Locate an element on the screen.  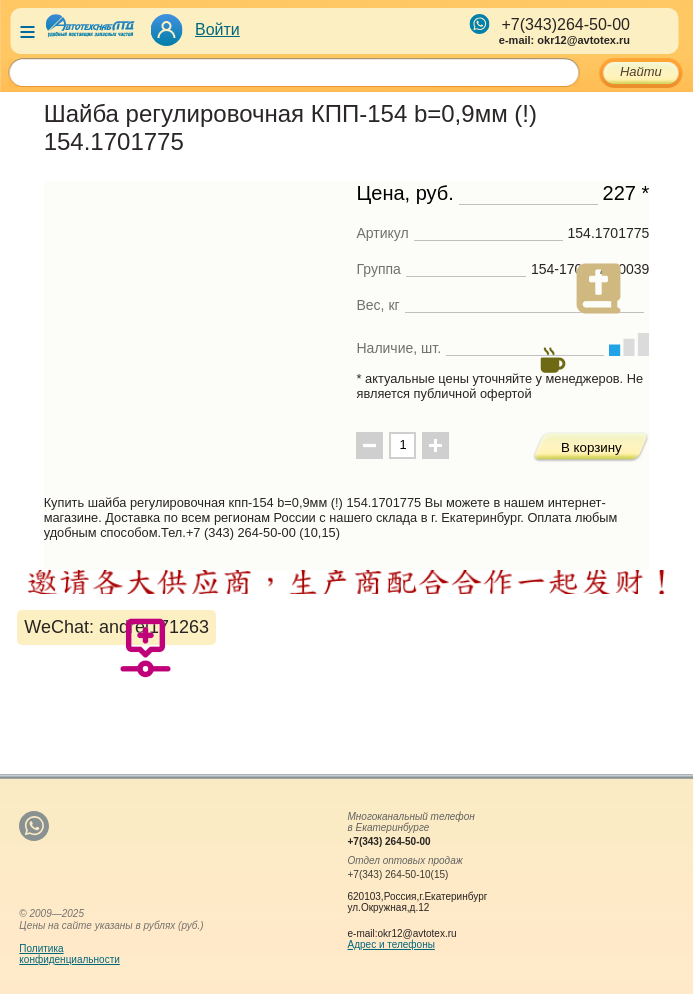
add a new event to the timeline is located at coordinates (145, 646).